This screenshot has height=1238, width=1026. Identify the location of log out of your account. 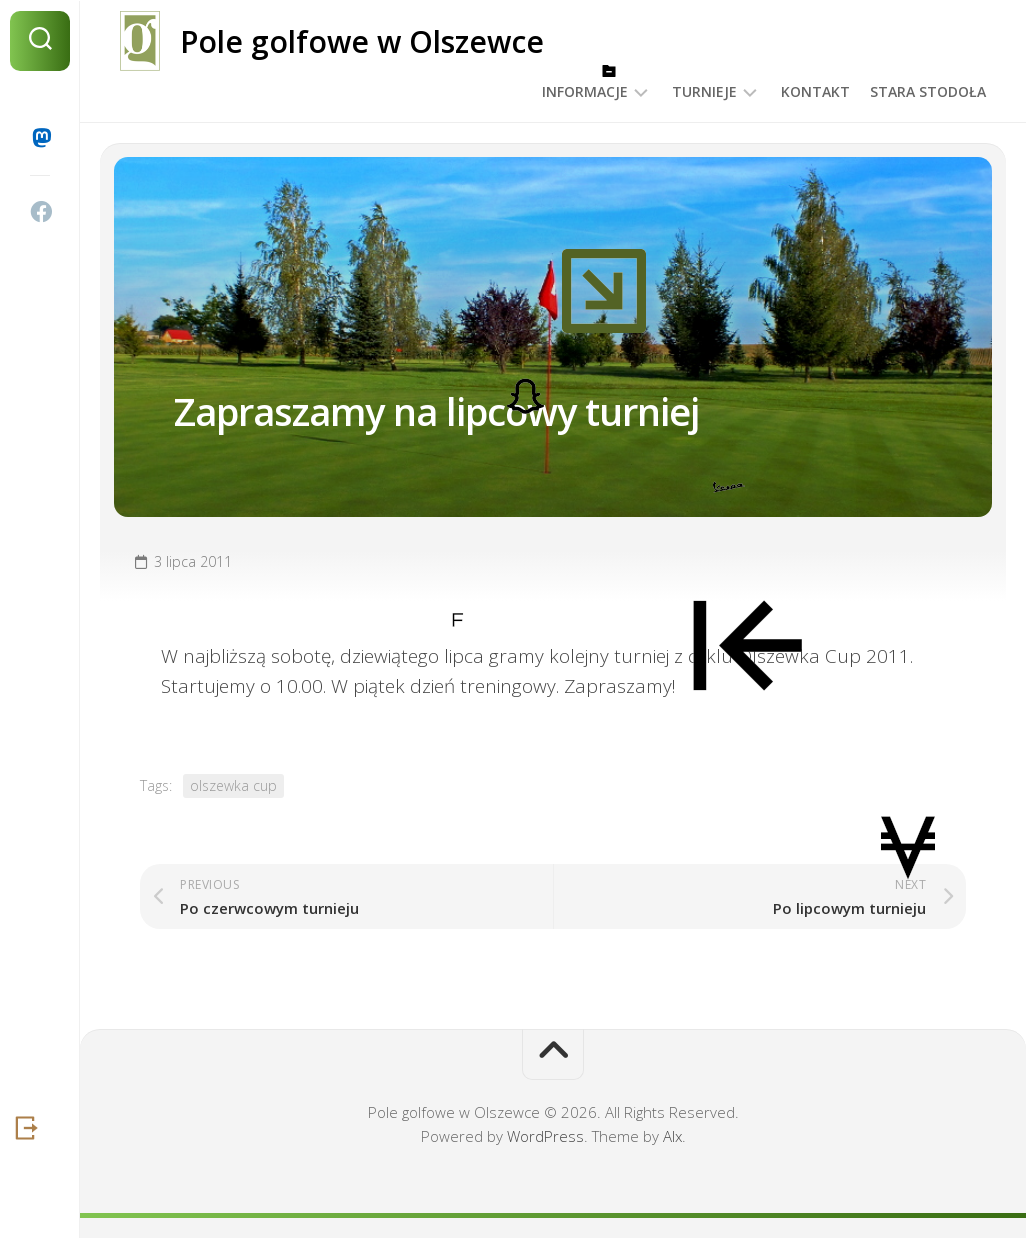
(25, 1128).